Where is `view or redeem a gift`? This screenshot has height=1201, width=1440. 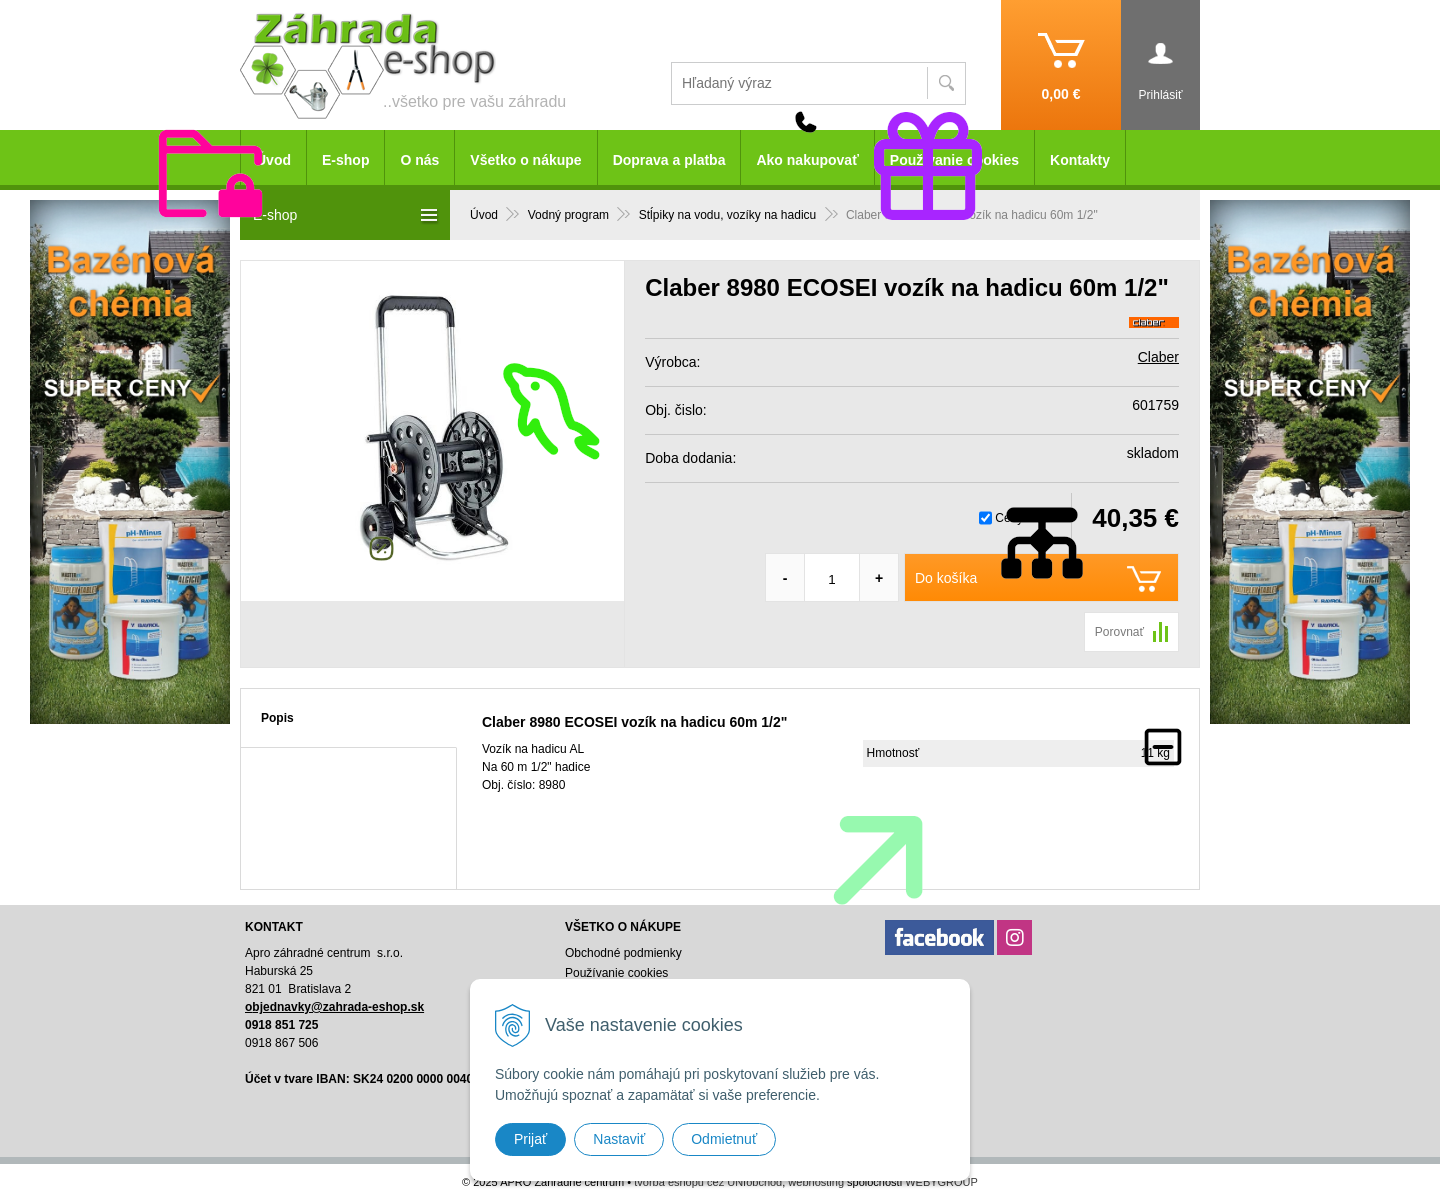 view or redeem a gift is located at coordinates (928, 166).